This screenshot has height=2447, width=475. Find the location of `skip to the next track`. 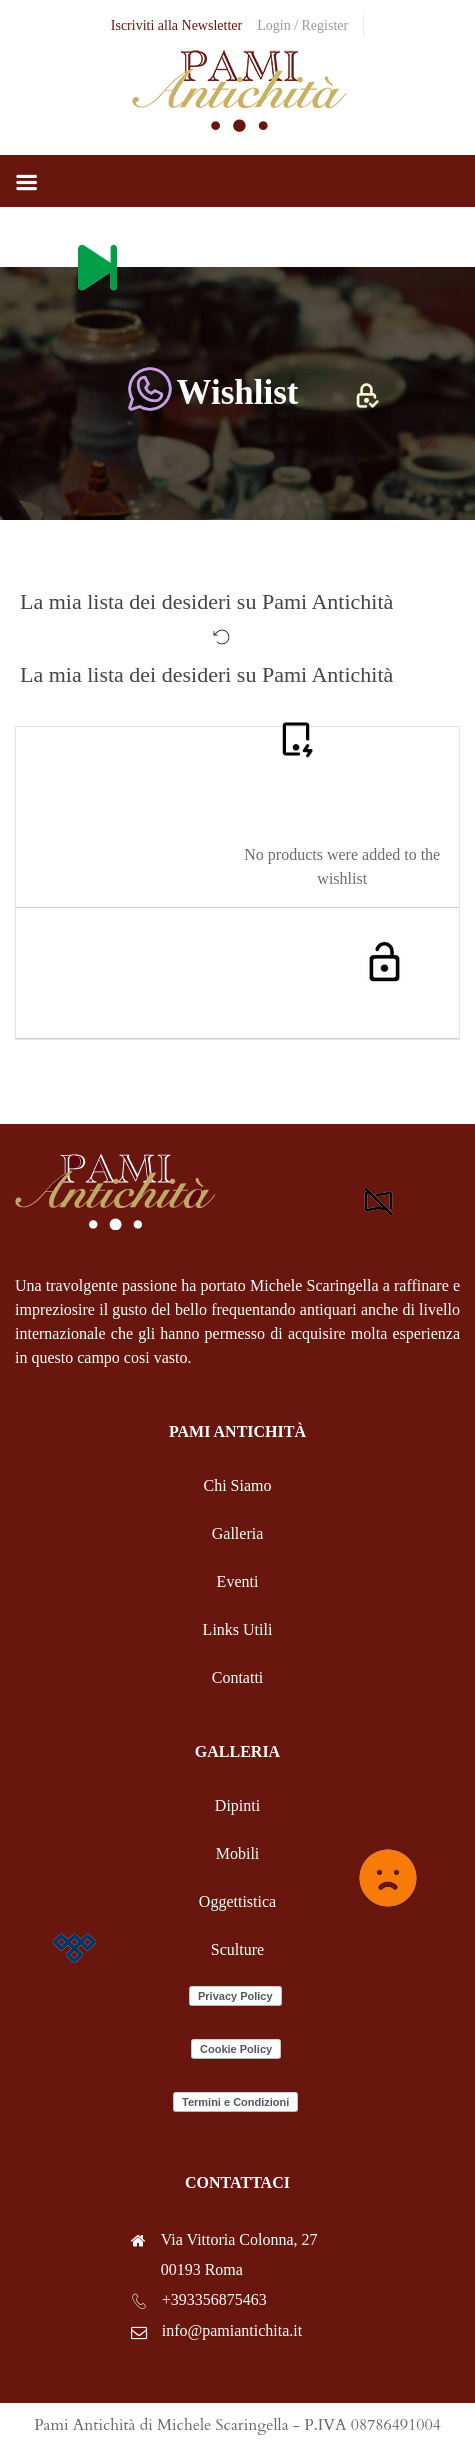

skip to the next track is located at coordinates (97, 267).